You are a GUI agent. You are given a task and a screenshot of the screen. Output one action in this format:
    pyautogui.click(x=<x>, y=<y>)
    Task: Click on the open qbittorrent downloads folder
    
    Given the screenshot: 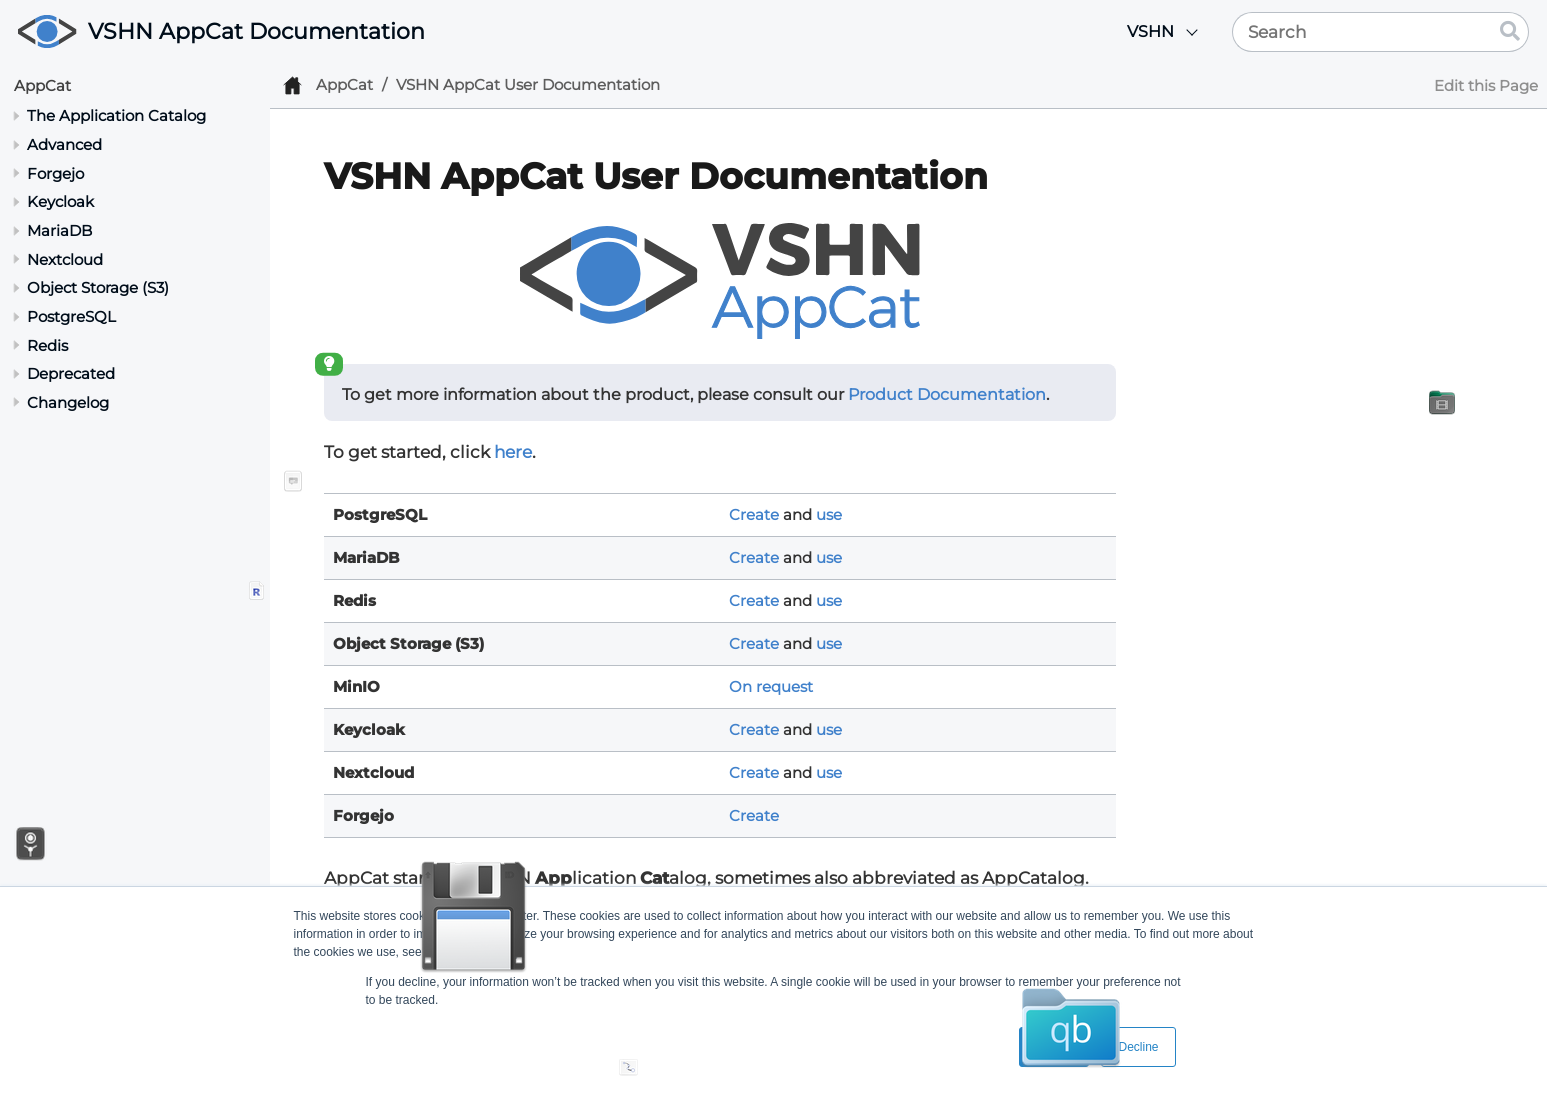 What is the action you would take?
    pyautogui.click(x=1070, y=1029)
    